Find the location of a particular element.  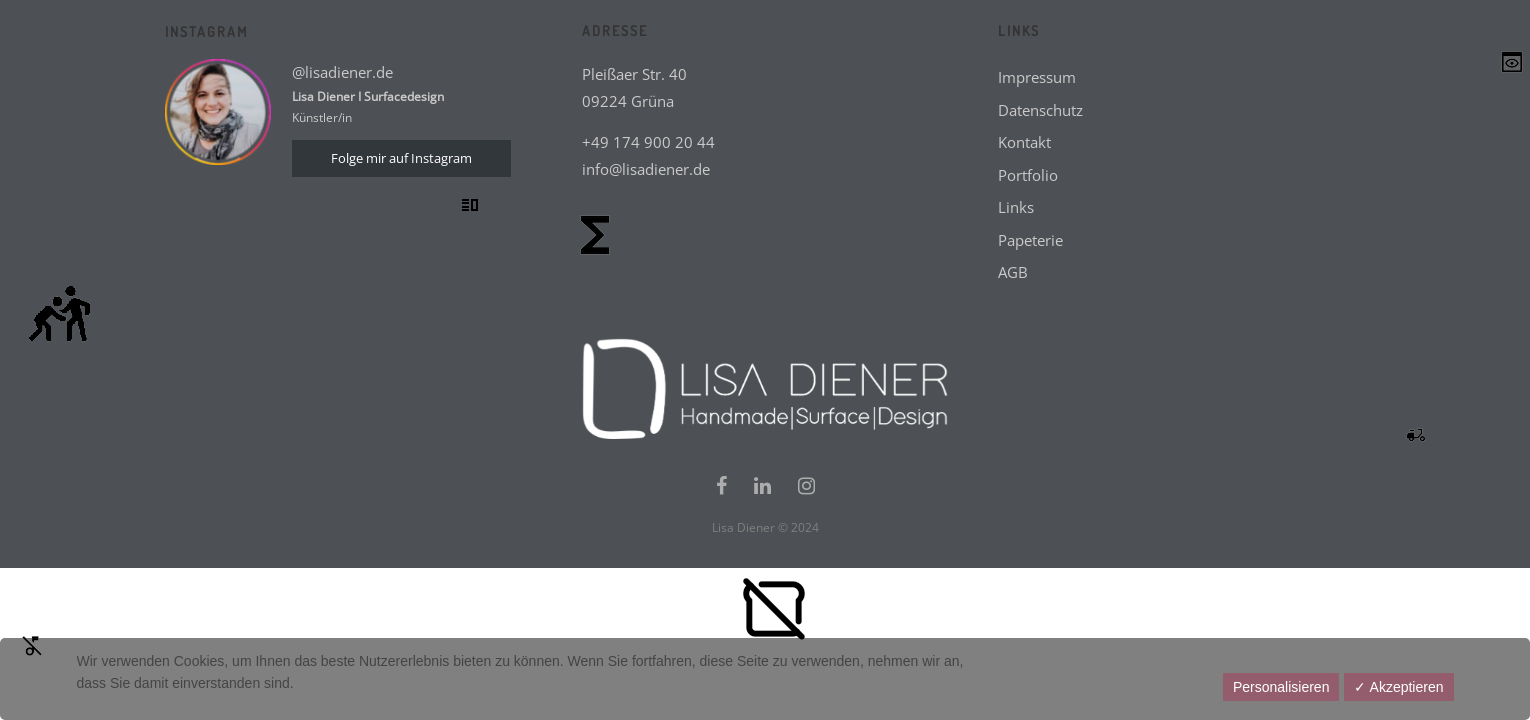

preview content before opening or saving is located at coordinates (1512, 62).